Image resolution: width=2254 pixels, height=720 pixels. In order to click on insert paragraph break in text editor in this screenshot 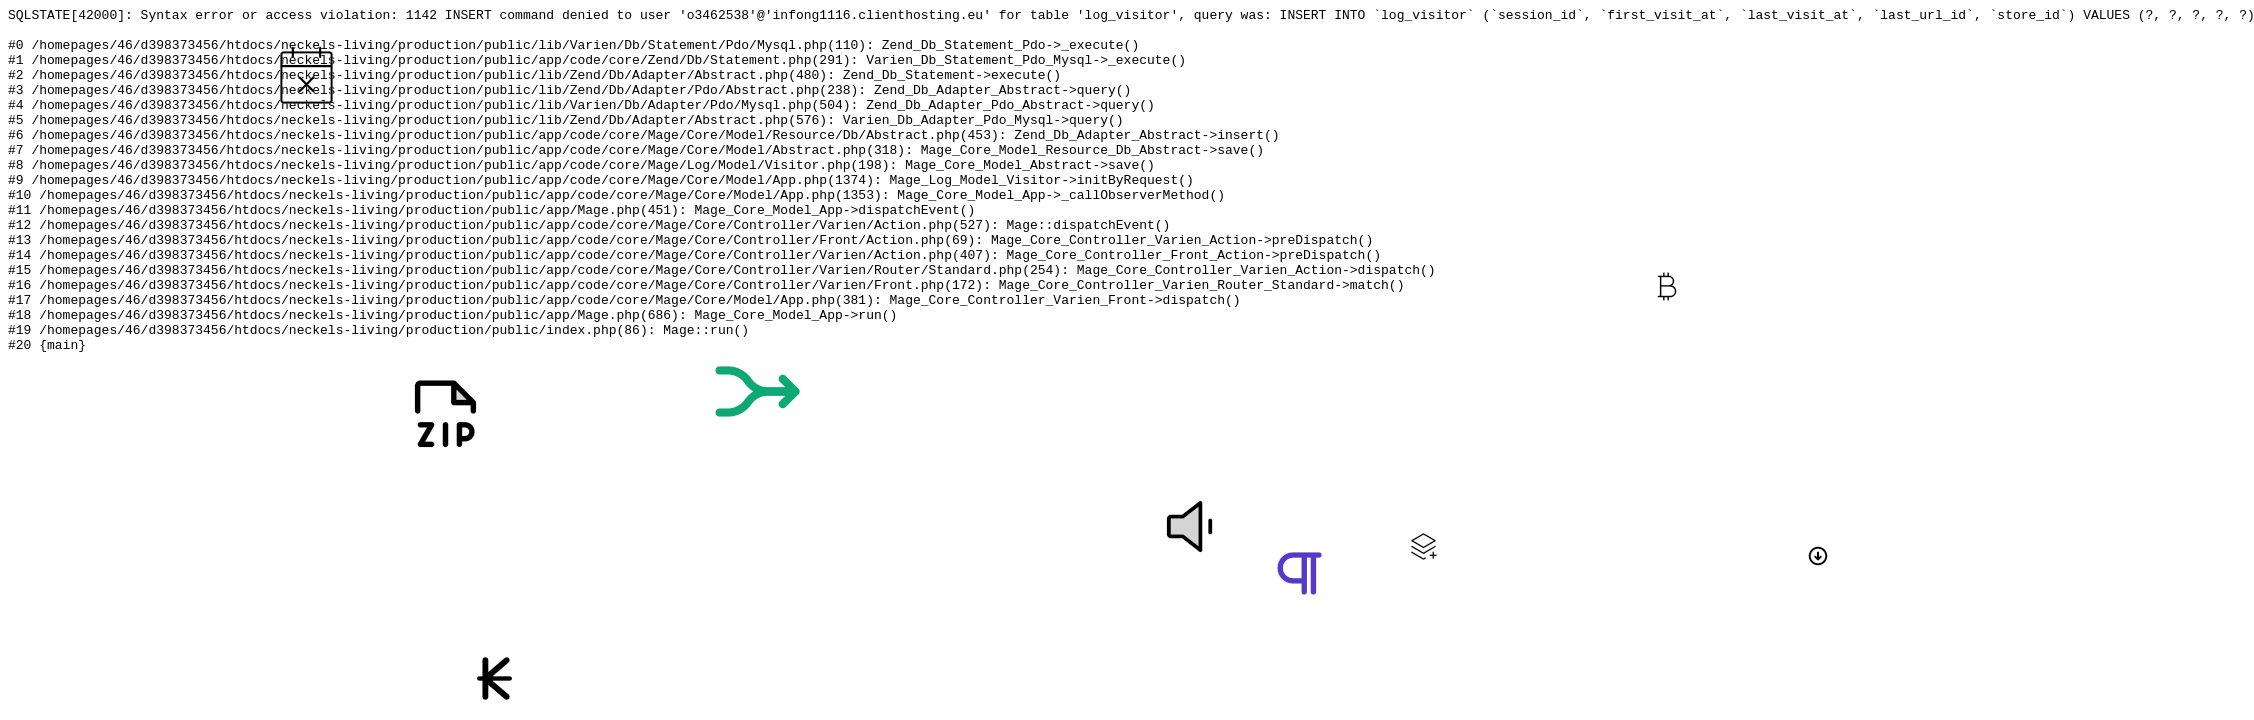, I will do `click(1300, 573)`.